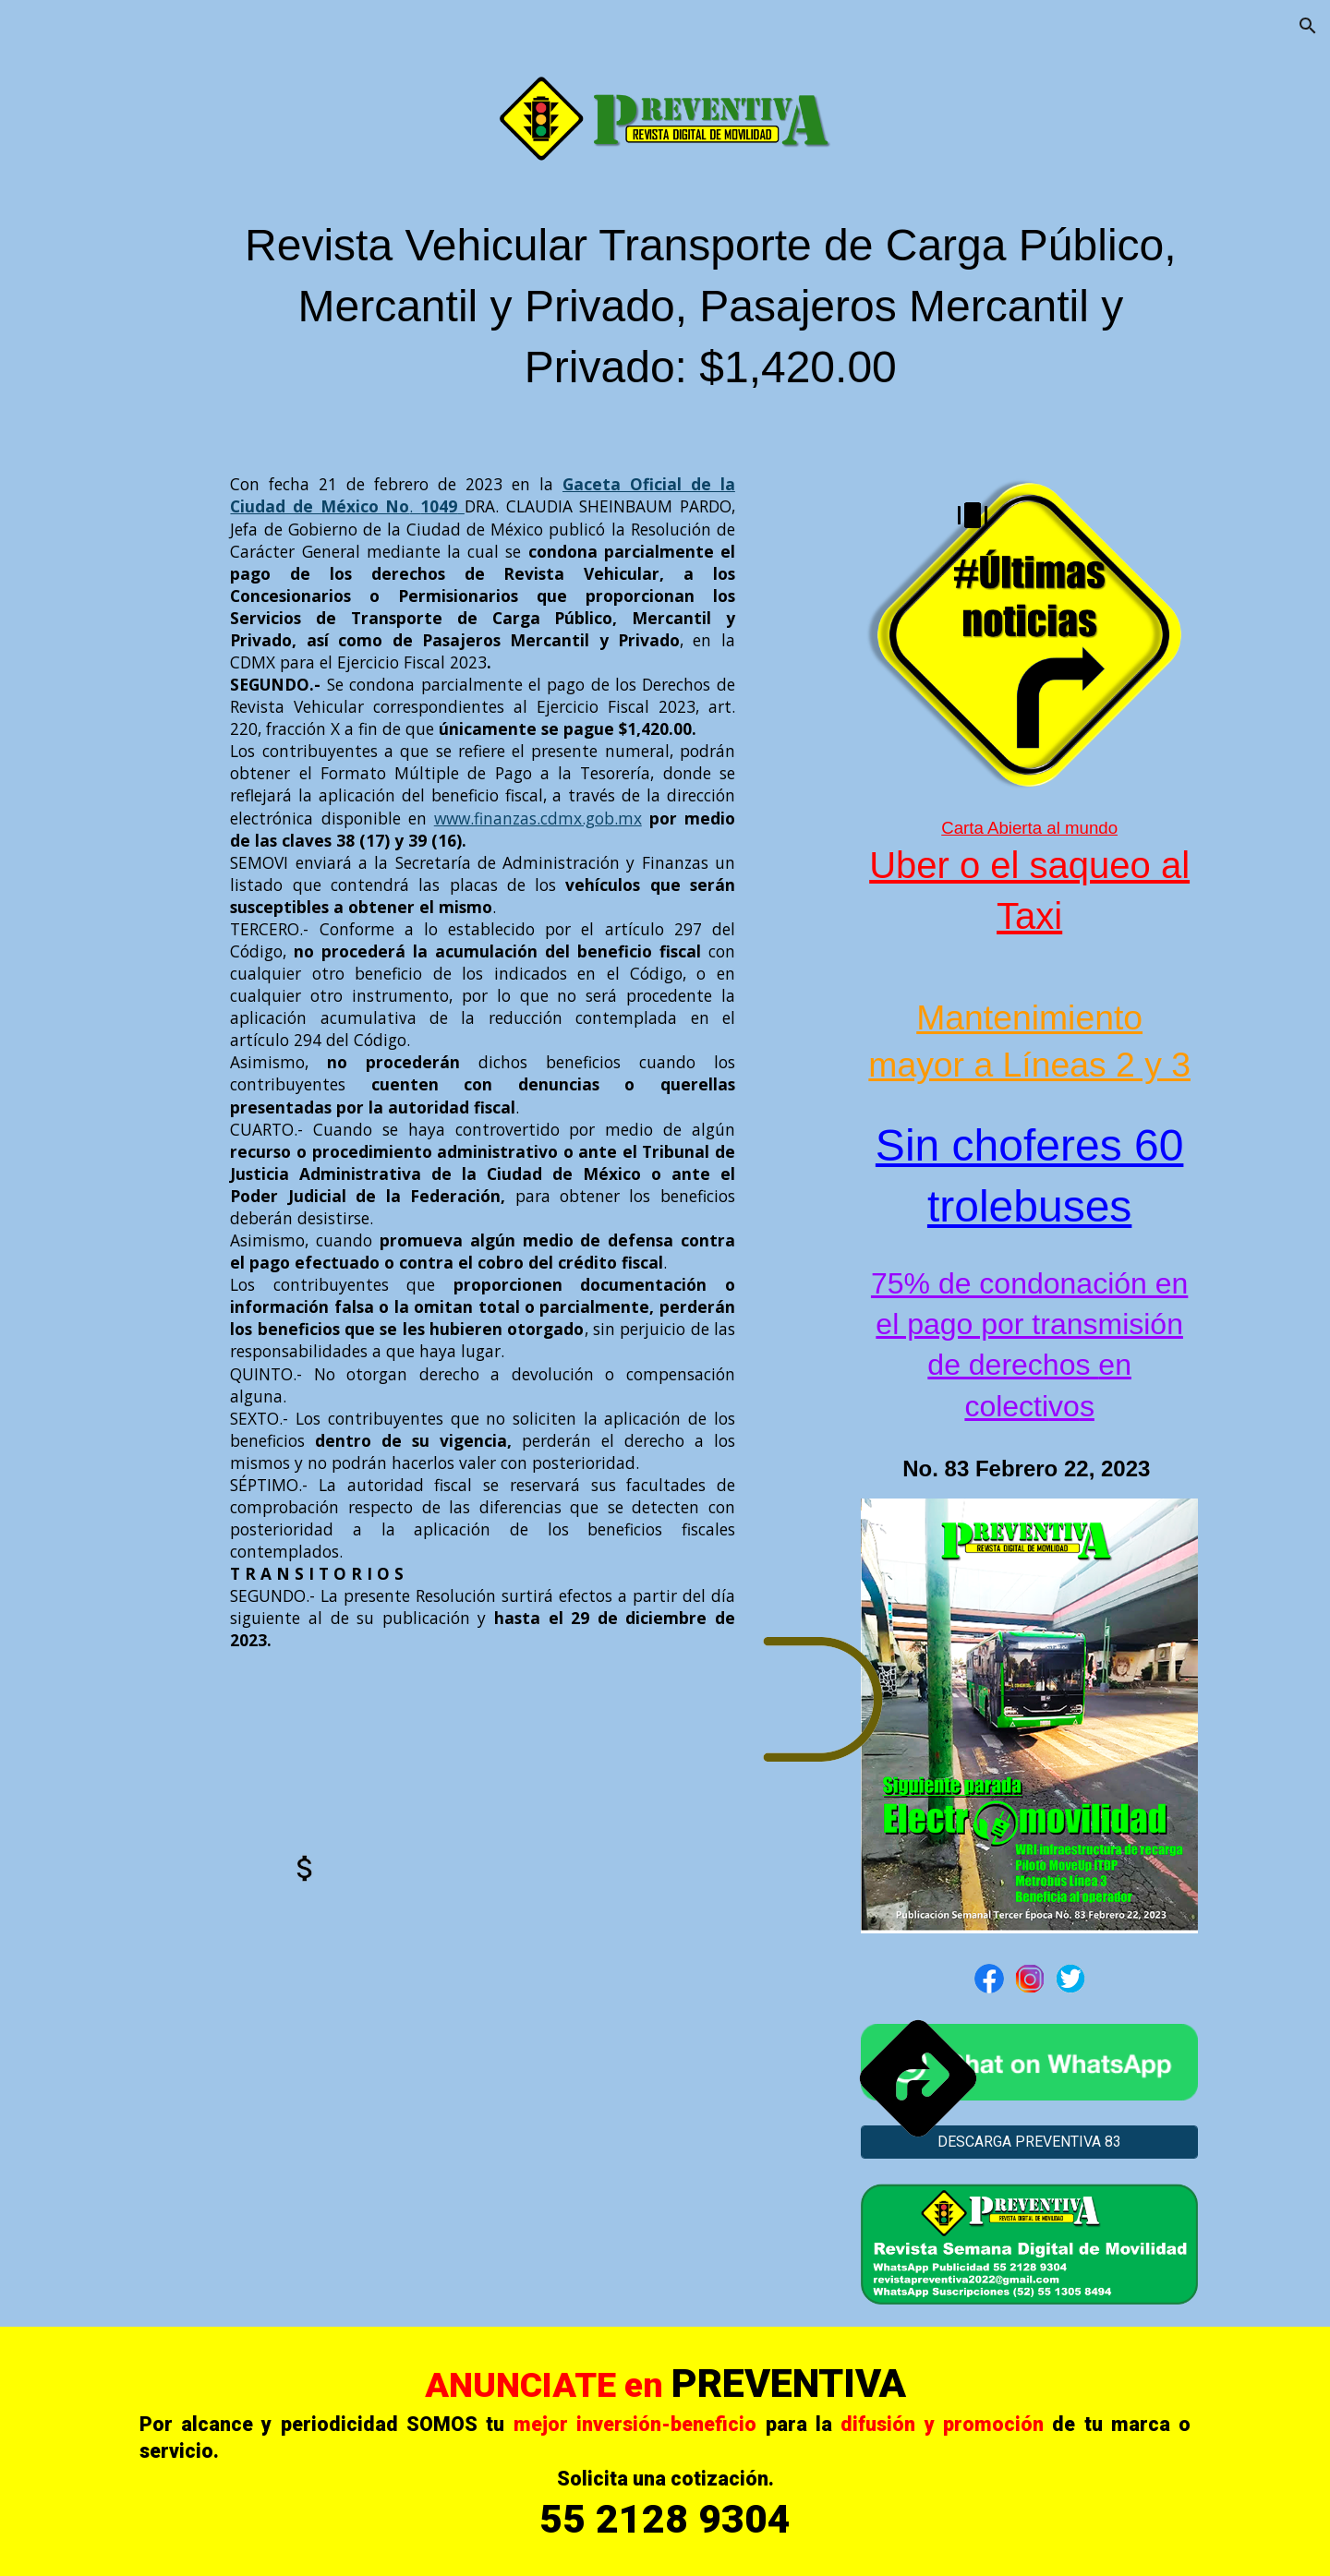 The width and height of the screenshot is (1330, 2576). What do you see at coordinates (918, 2078) in the screenshot?
I see `turn right navigation instruction` at bounding box center [918, 2078].